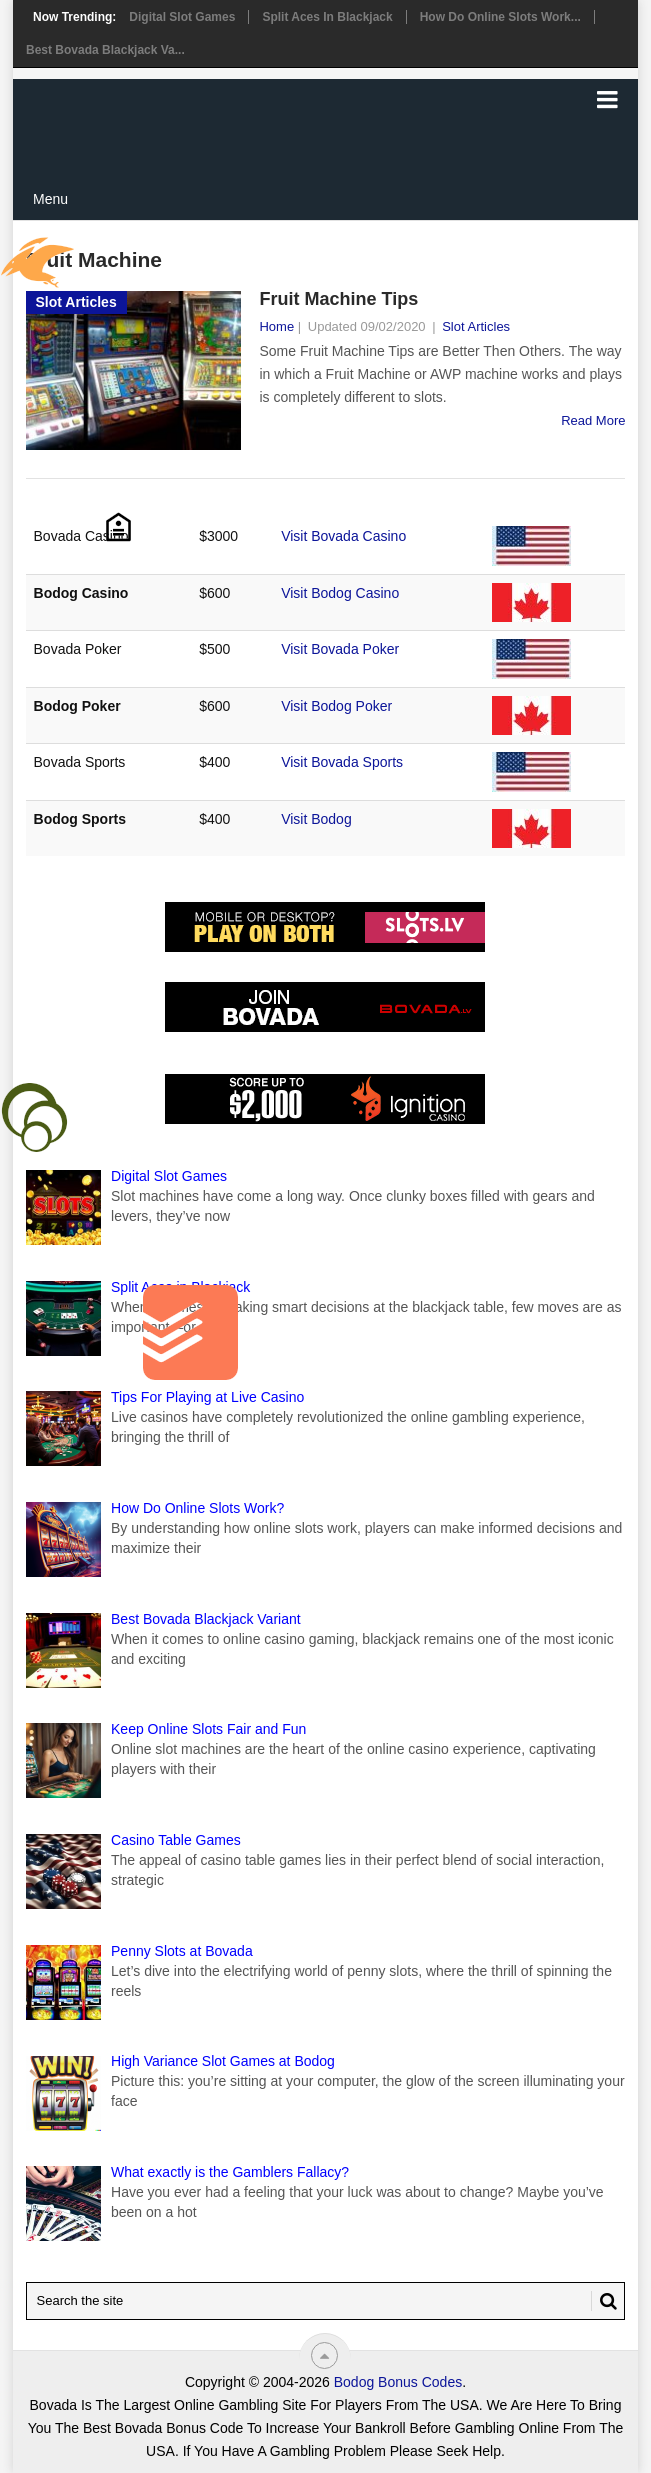 This screenshot has width=651, height=2473. What do you see at coordinates (190, 1332) in the screenshot?
I see `open Todoist app` at bounding box center [190, 1332].